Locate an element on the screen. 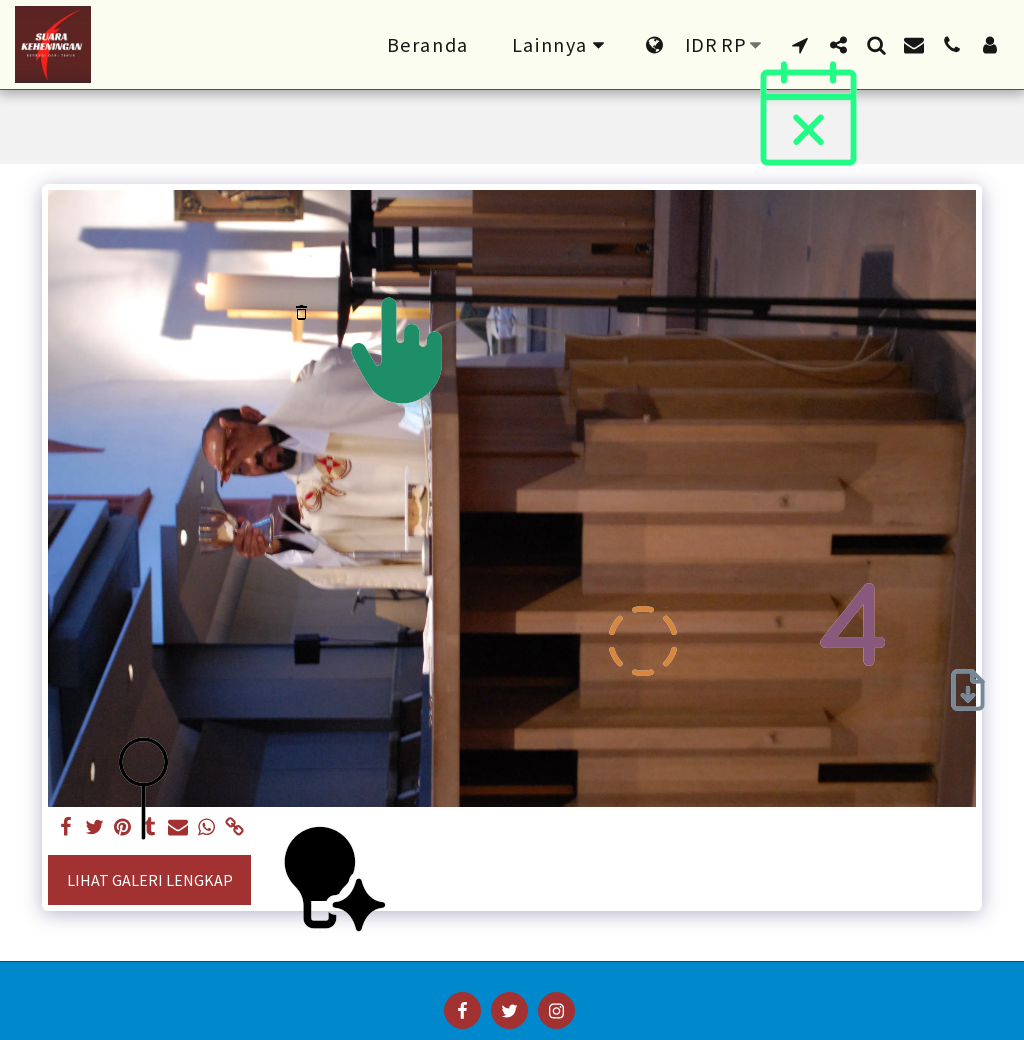 The height and width of the screenshot is (1040, 1024). indicates step four in a multi-step process is located at coordinates (854, 624).